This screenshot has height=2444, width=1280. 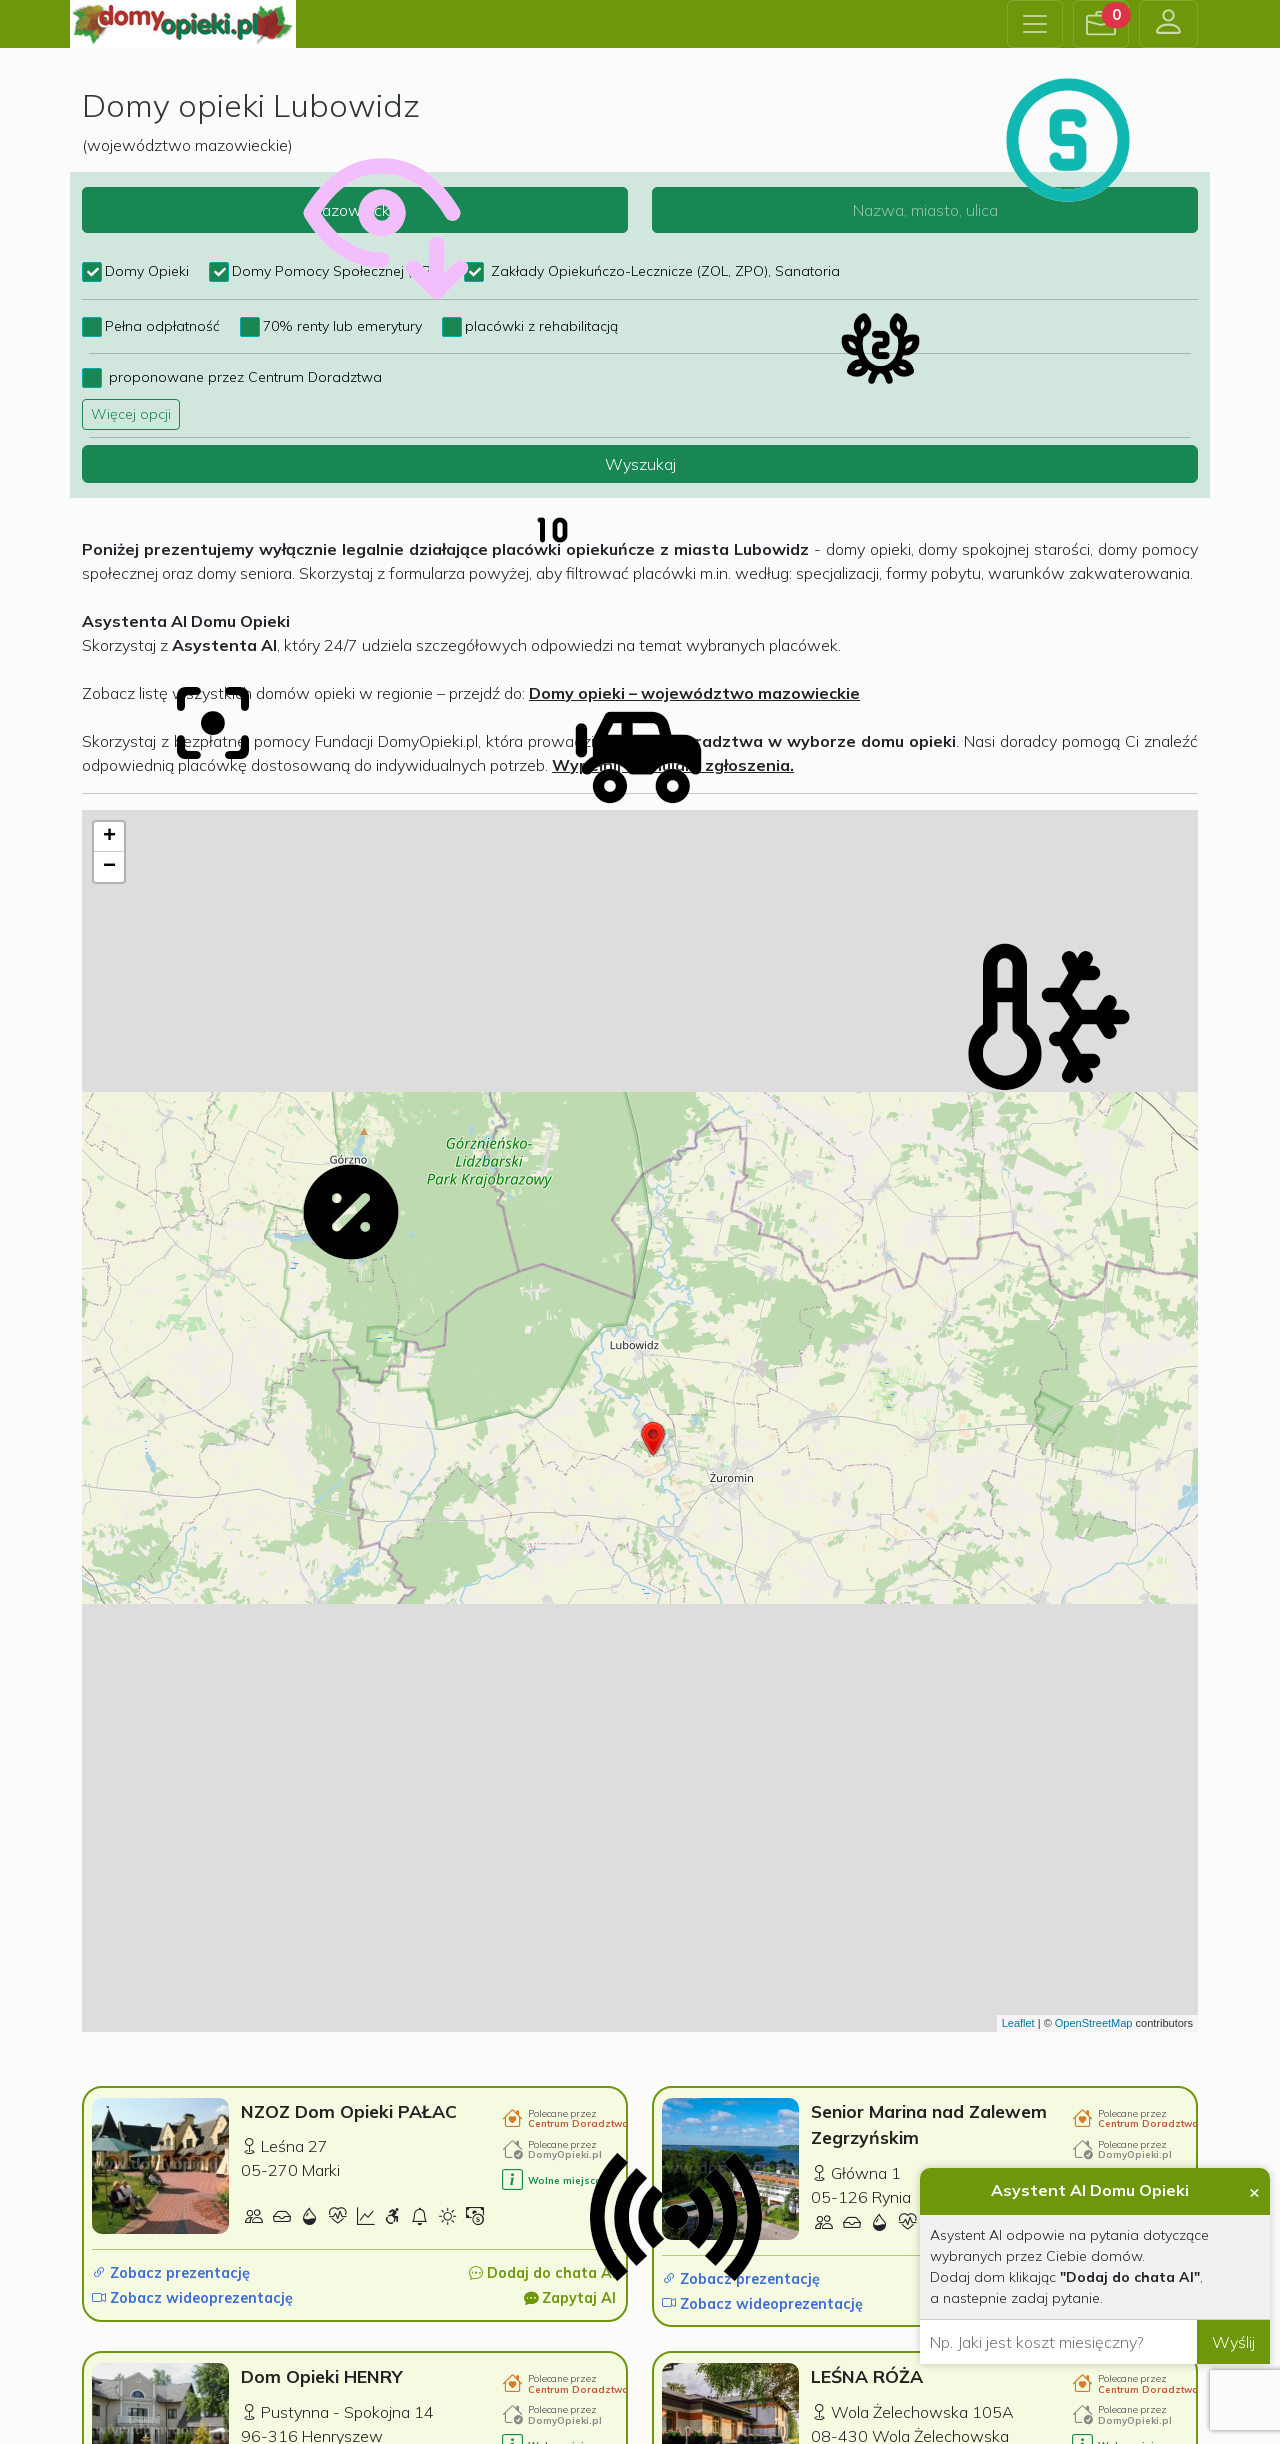 What do you see at coordinates (1049, 1017) in the screenshot?
I see `indicates cold or freezing temperature` at bounding box center [1049, 1017].